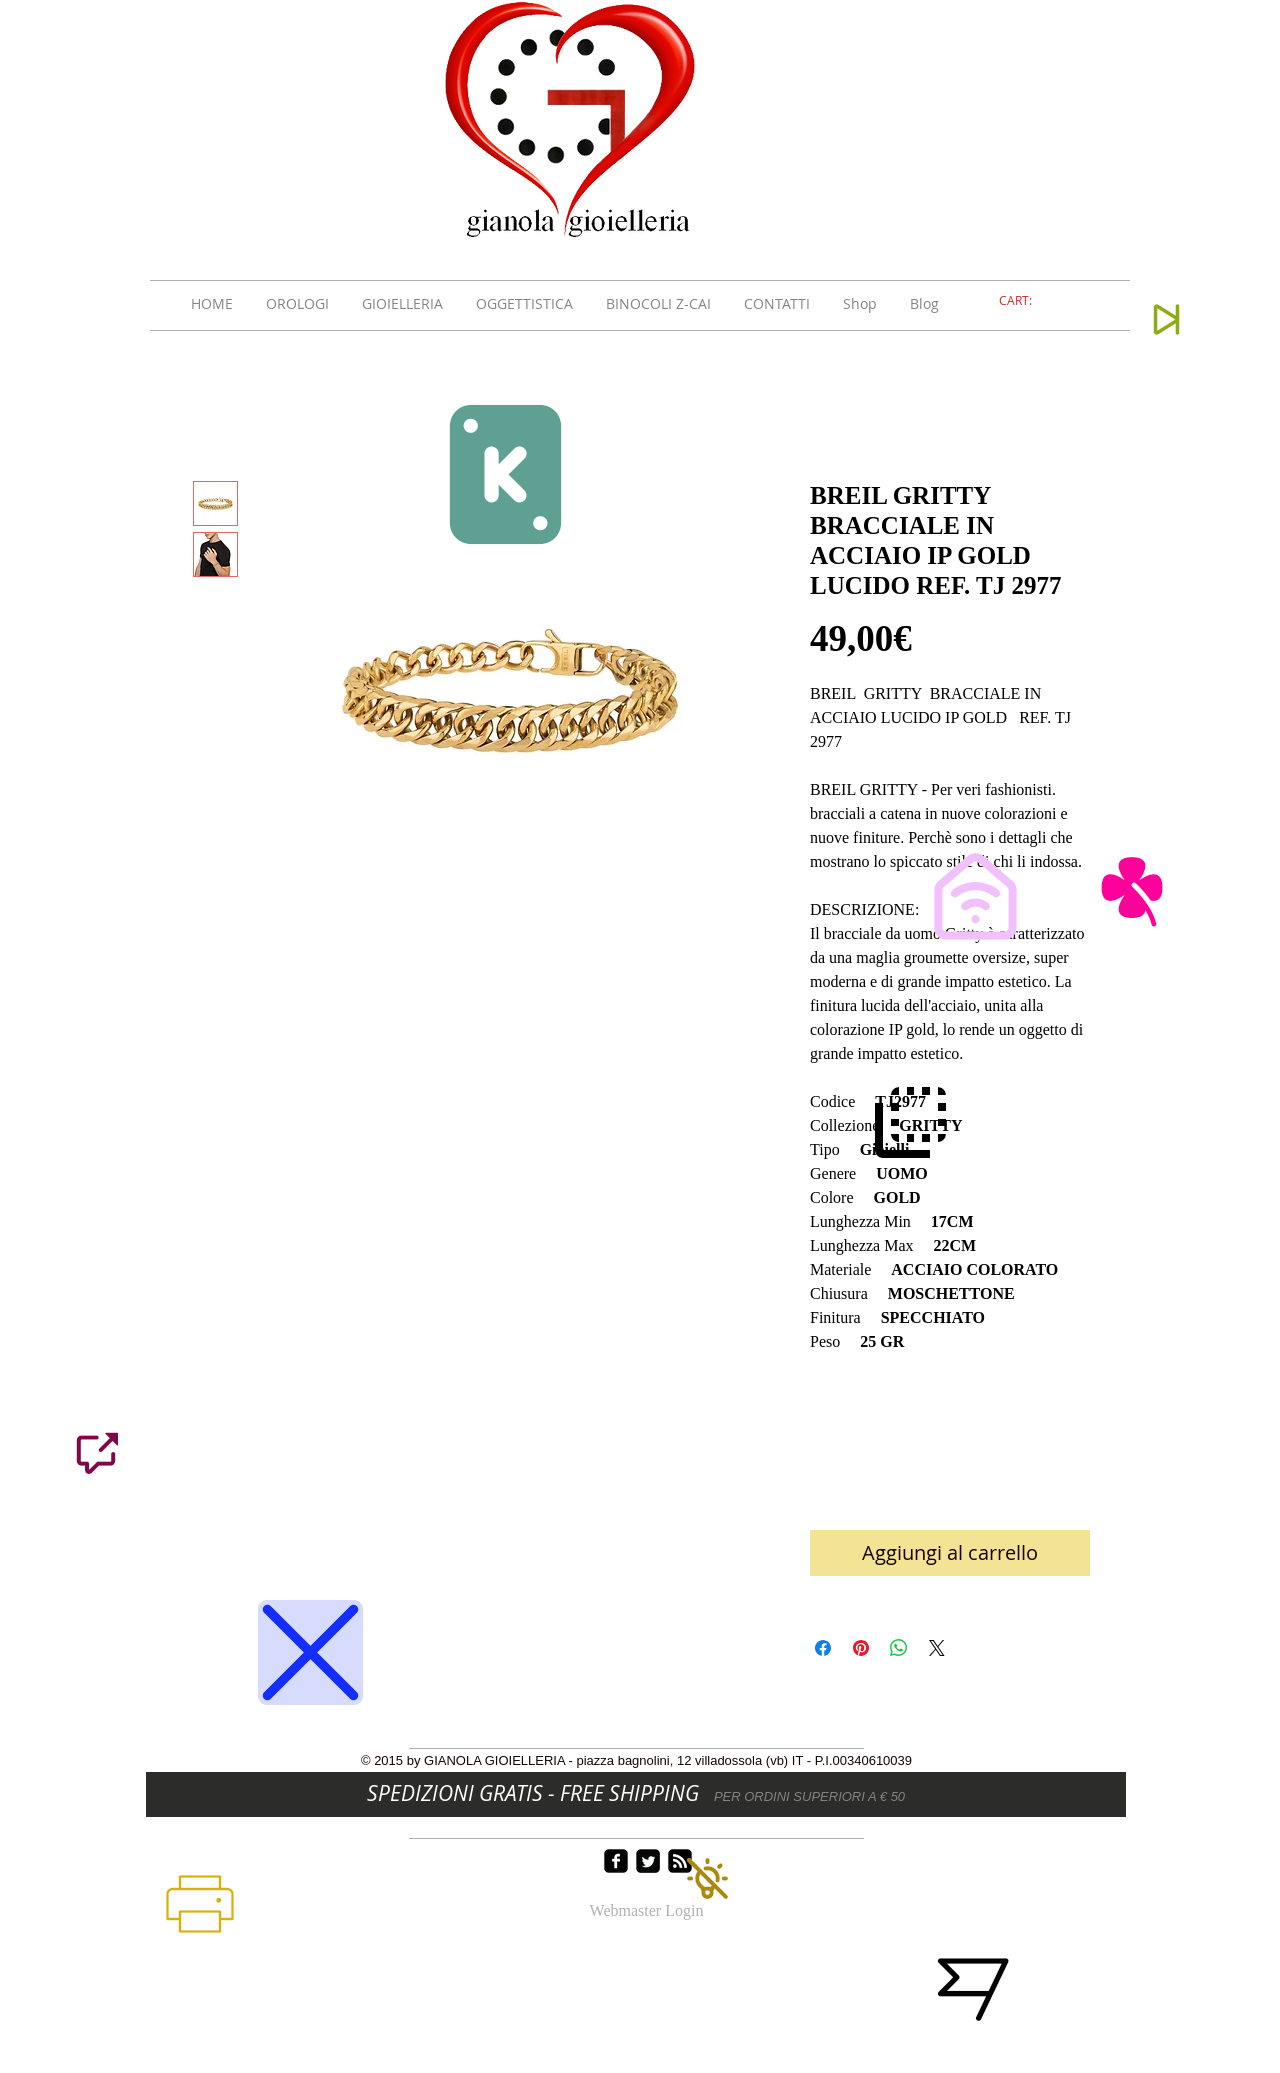 This screenshot has width=1280, height=2073. Describe the element at coordinates (970, 1985) in the screenshot. I see `flag or bookmark an item` at that location.